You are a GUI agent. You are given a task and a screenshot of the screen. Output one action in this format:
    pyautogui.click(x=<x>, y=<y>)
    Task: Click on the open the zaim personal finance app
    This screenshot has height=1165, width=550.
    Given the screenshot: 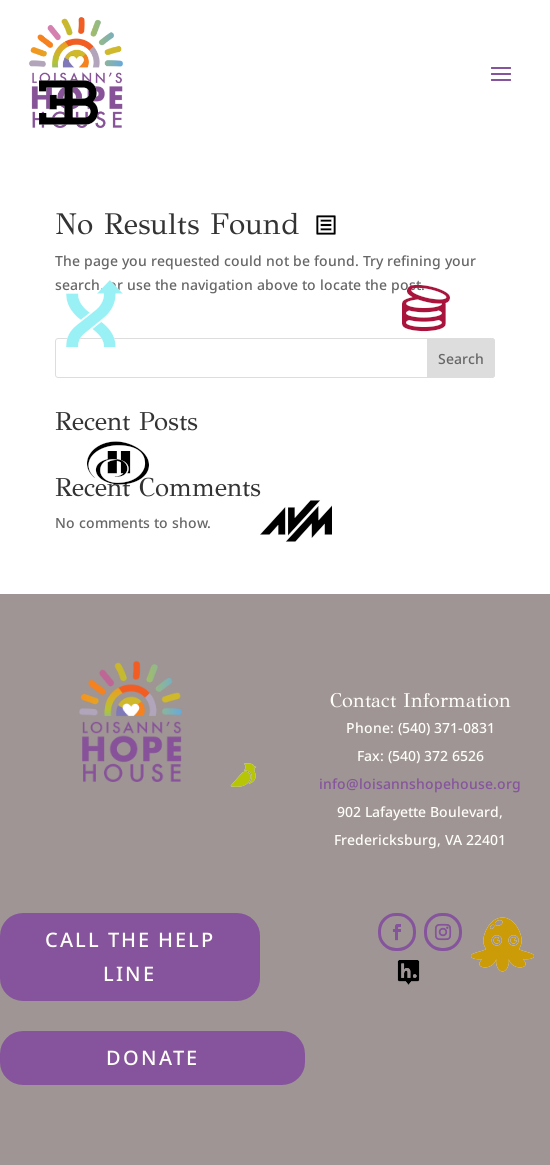 What is the action you would take?
    pyautogui.click(x=426, y=308)
    